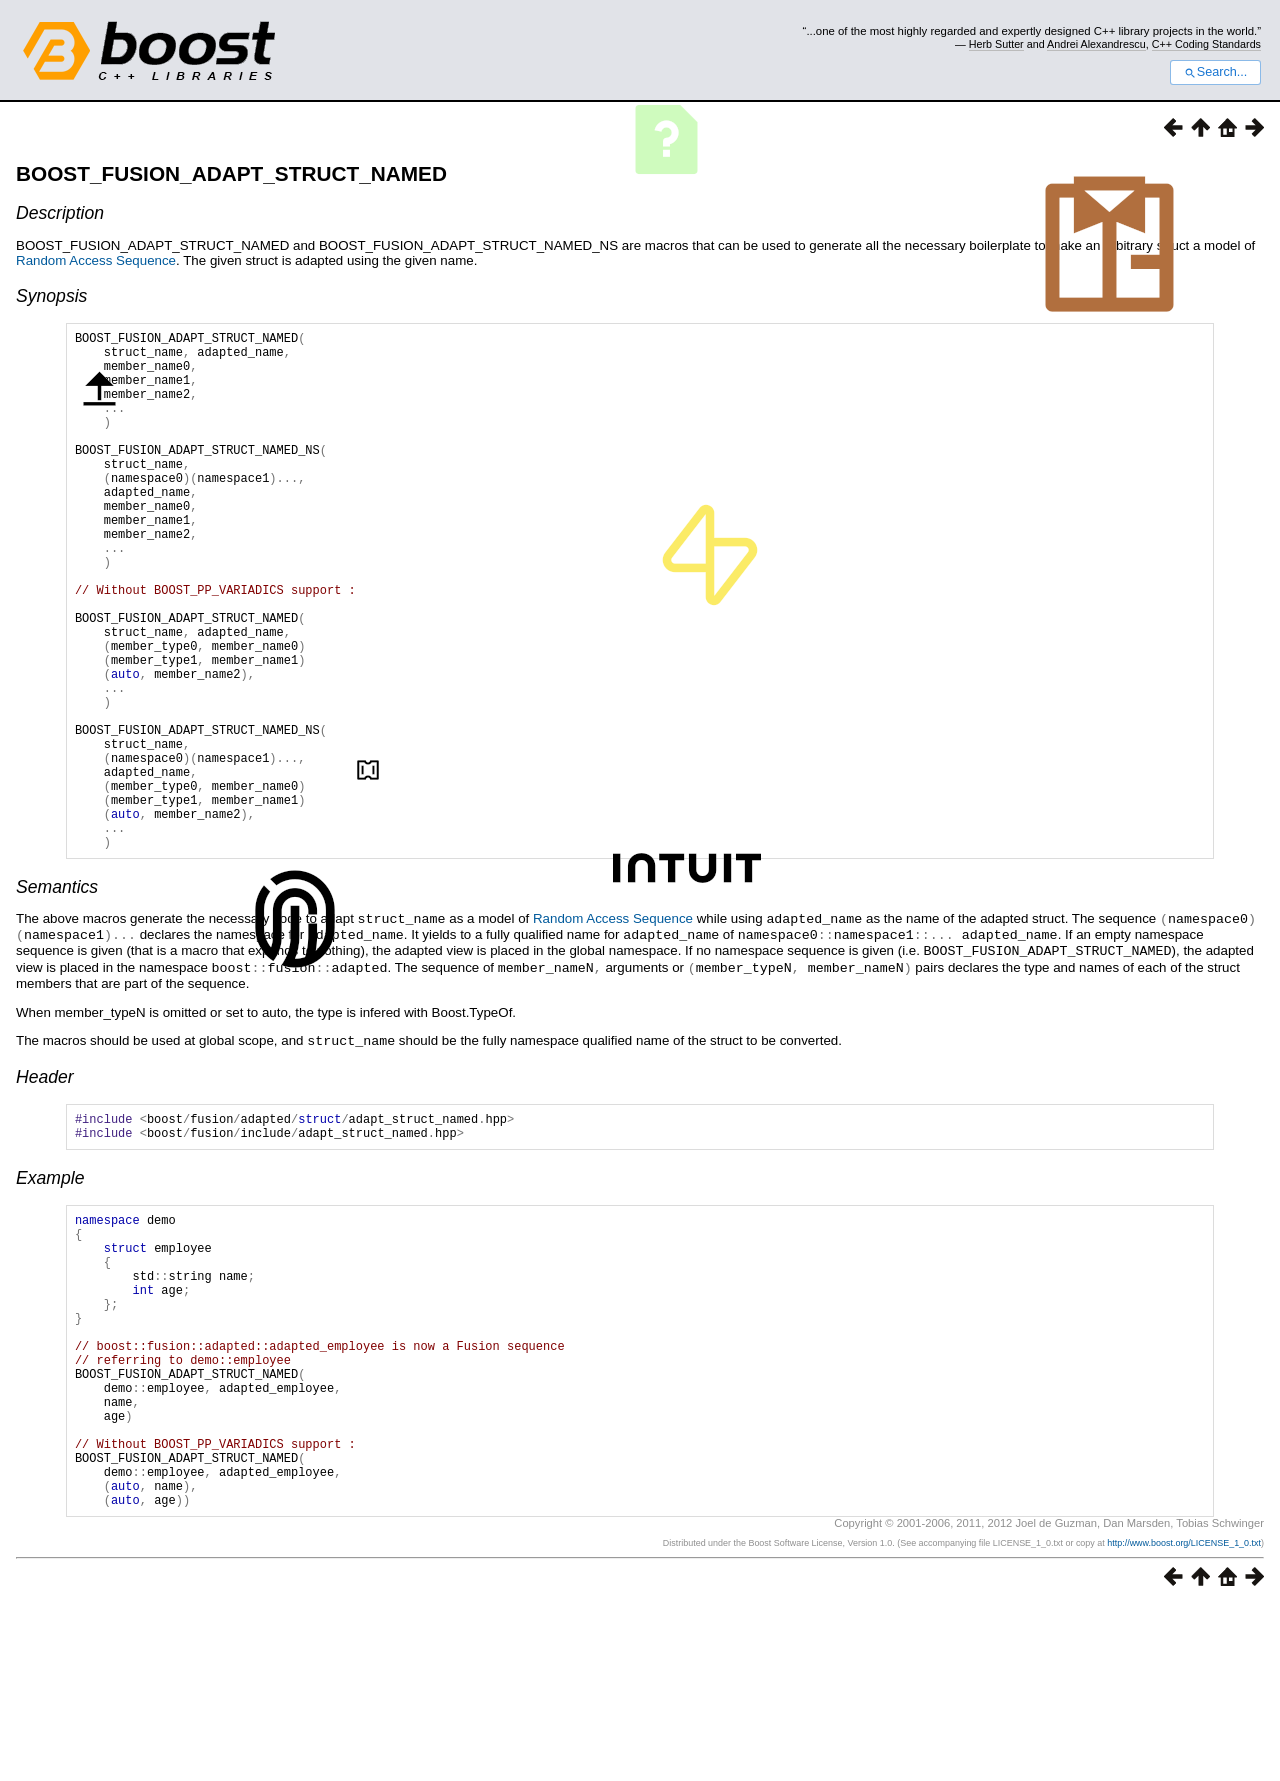 The width and height of the screenshot is (1280, 1781). I want to click on view available coupons or vouchers, so click(368, 770).